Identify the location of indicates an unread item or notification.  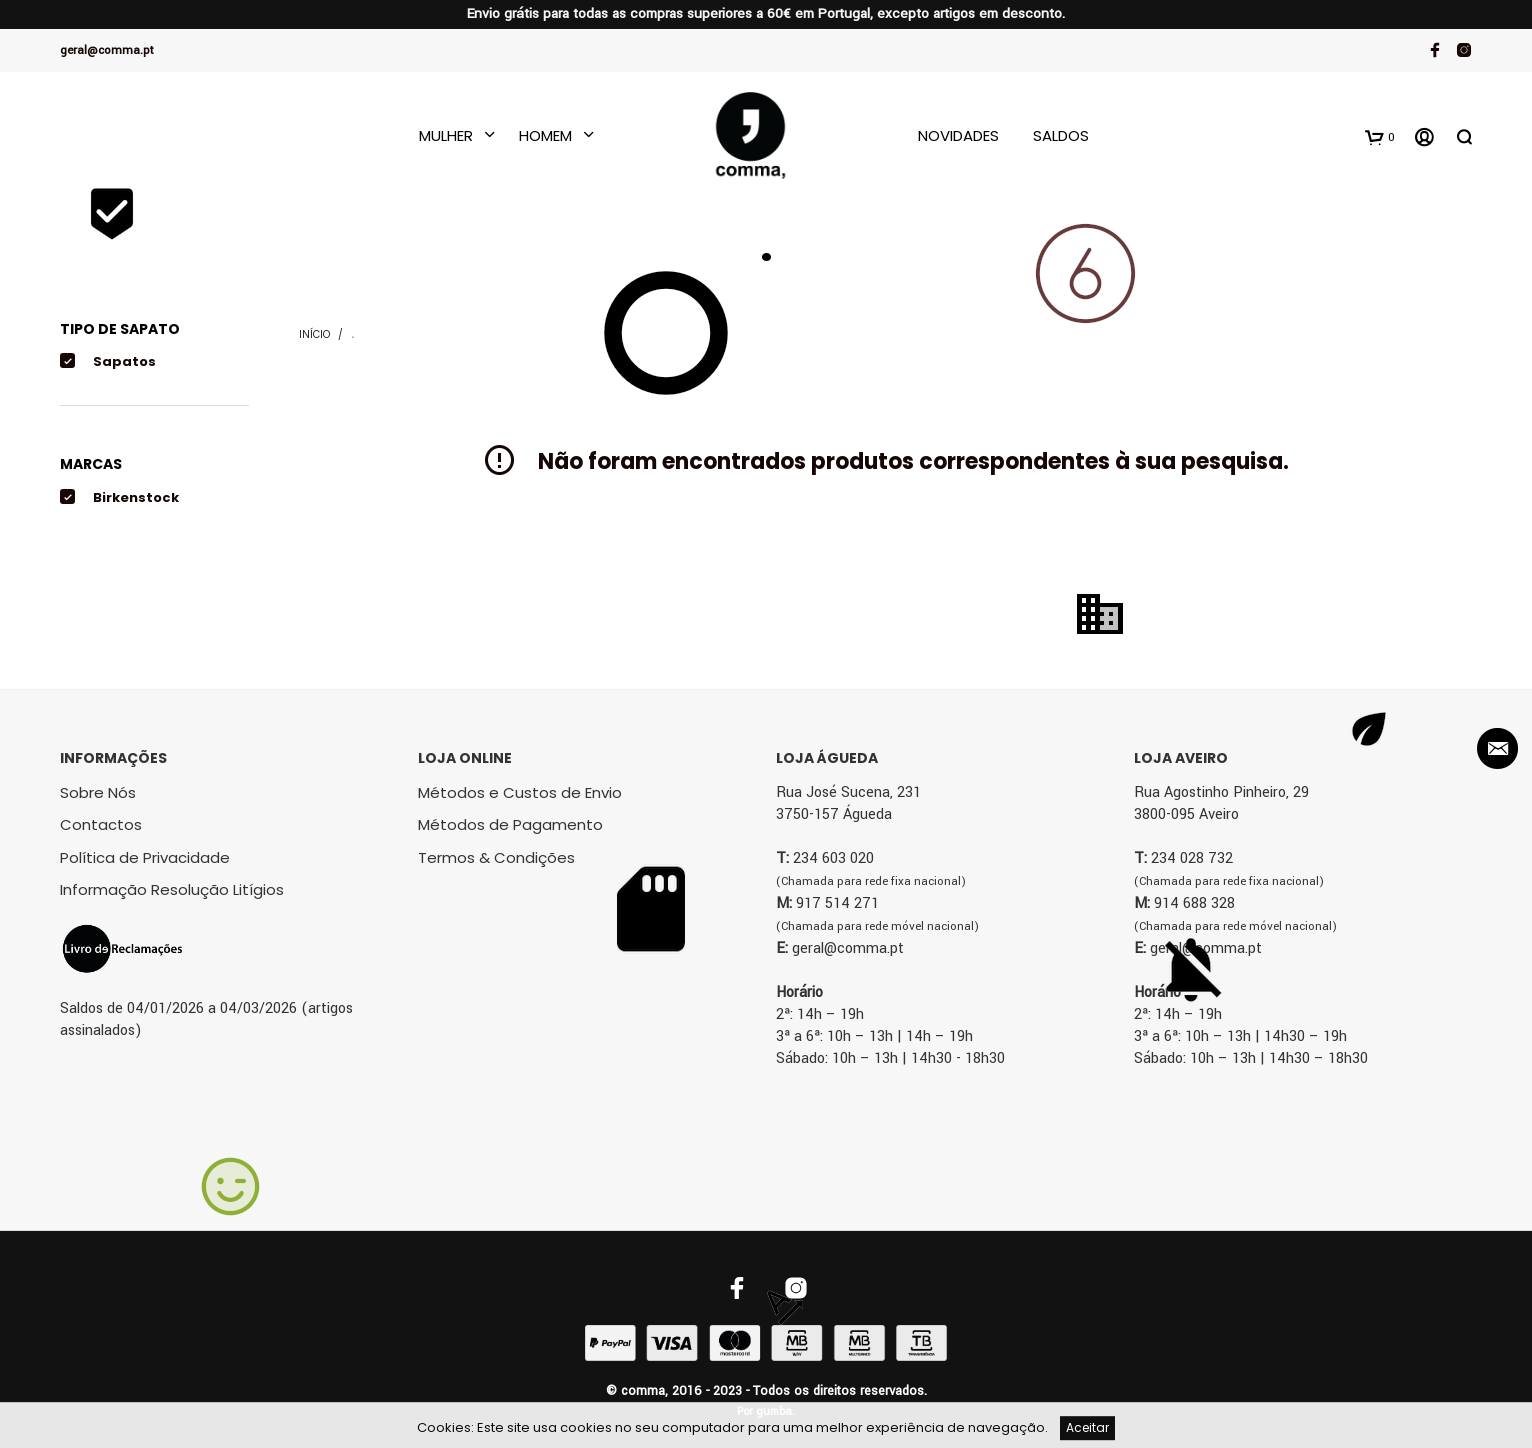
(666, 333).